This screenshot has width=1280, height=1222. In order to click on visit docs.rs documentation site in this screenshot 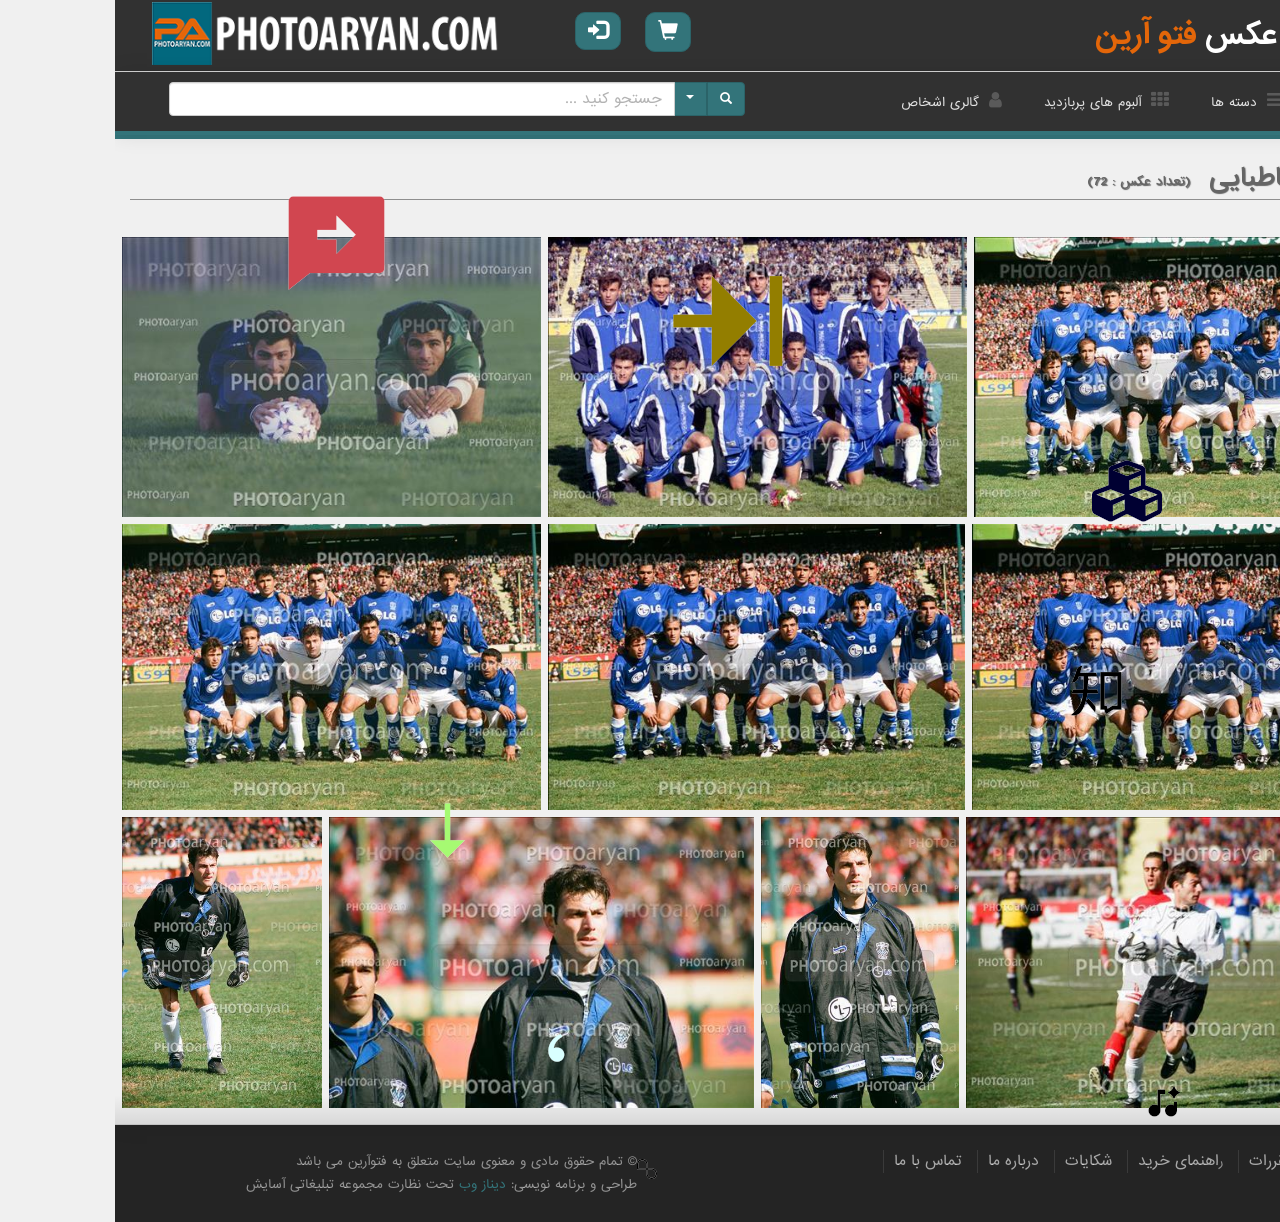, I will do `click(1127, 491)`.